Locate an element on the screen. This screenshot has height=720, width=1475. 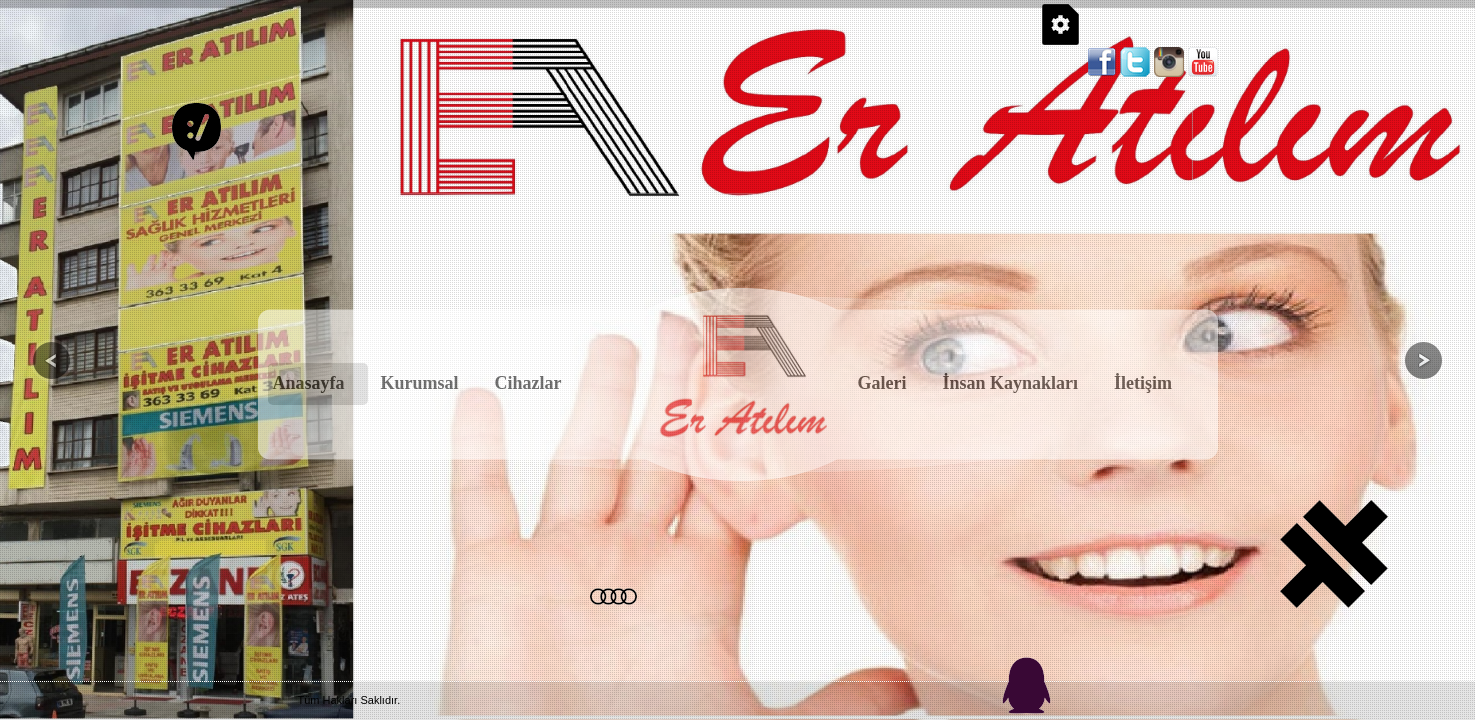
capacitor framework logo is located at coordinates (1334, 554).